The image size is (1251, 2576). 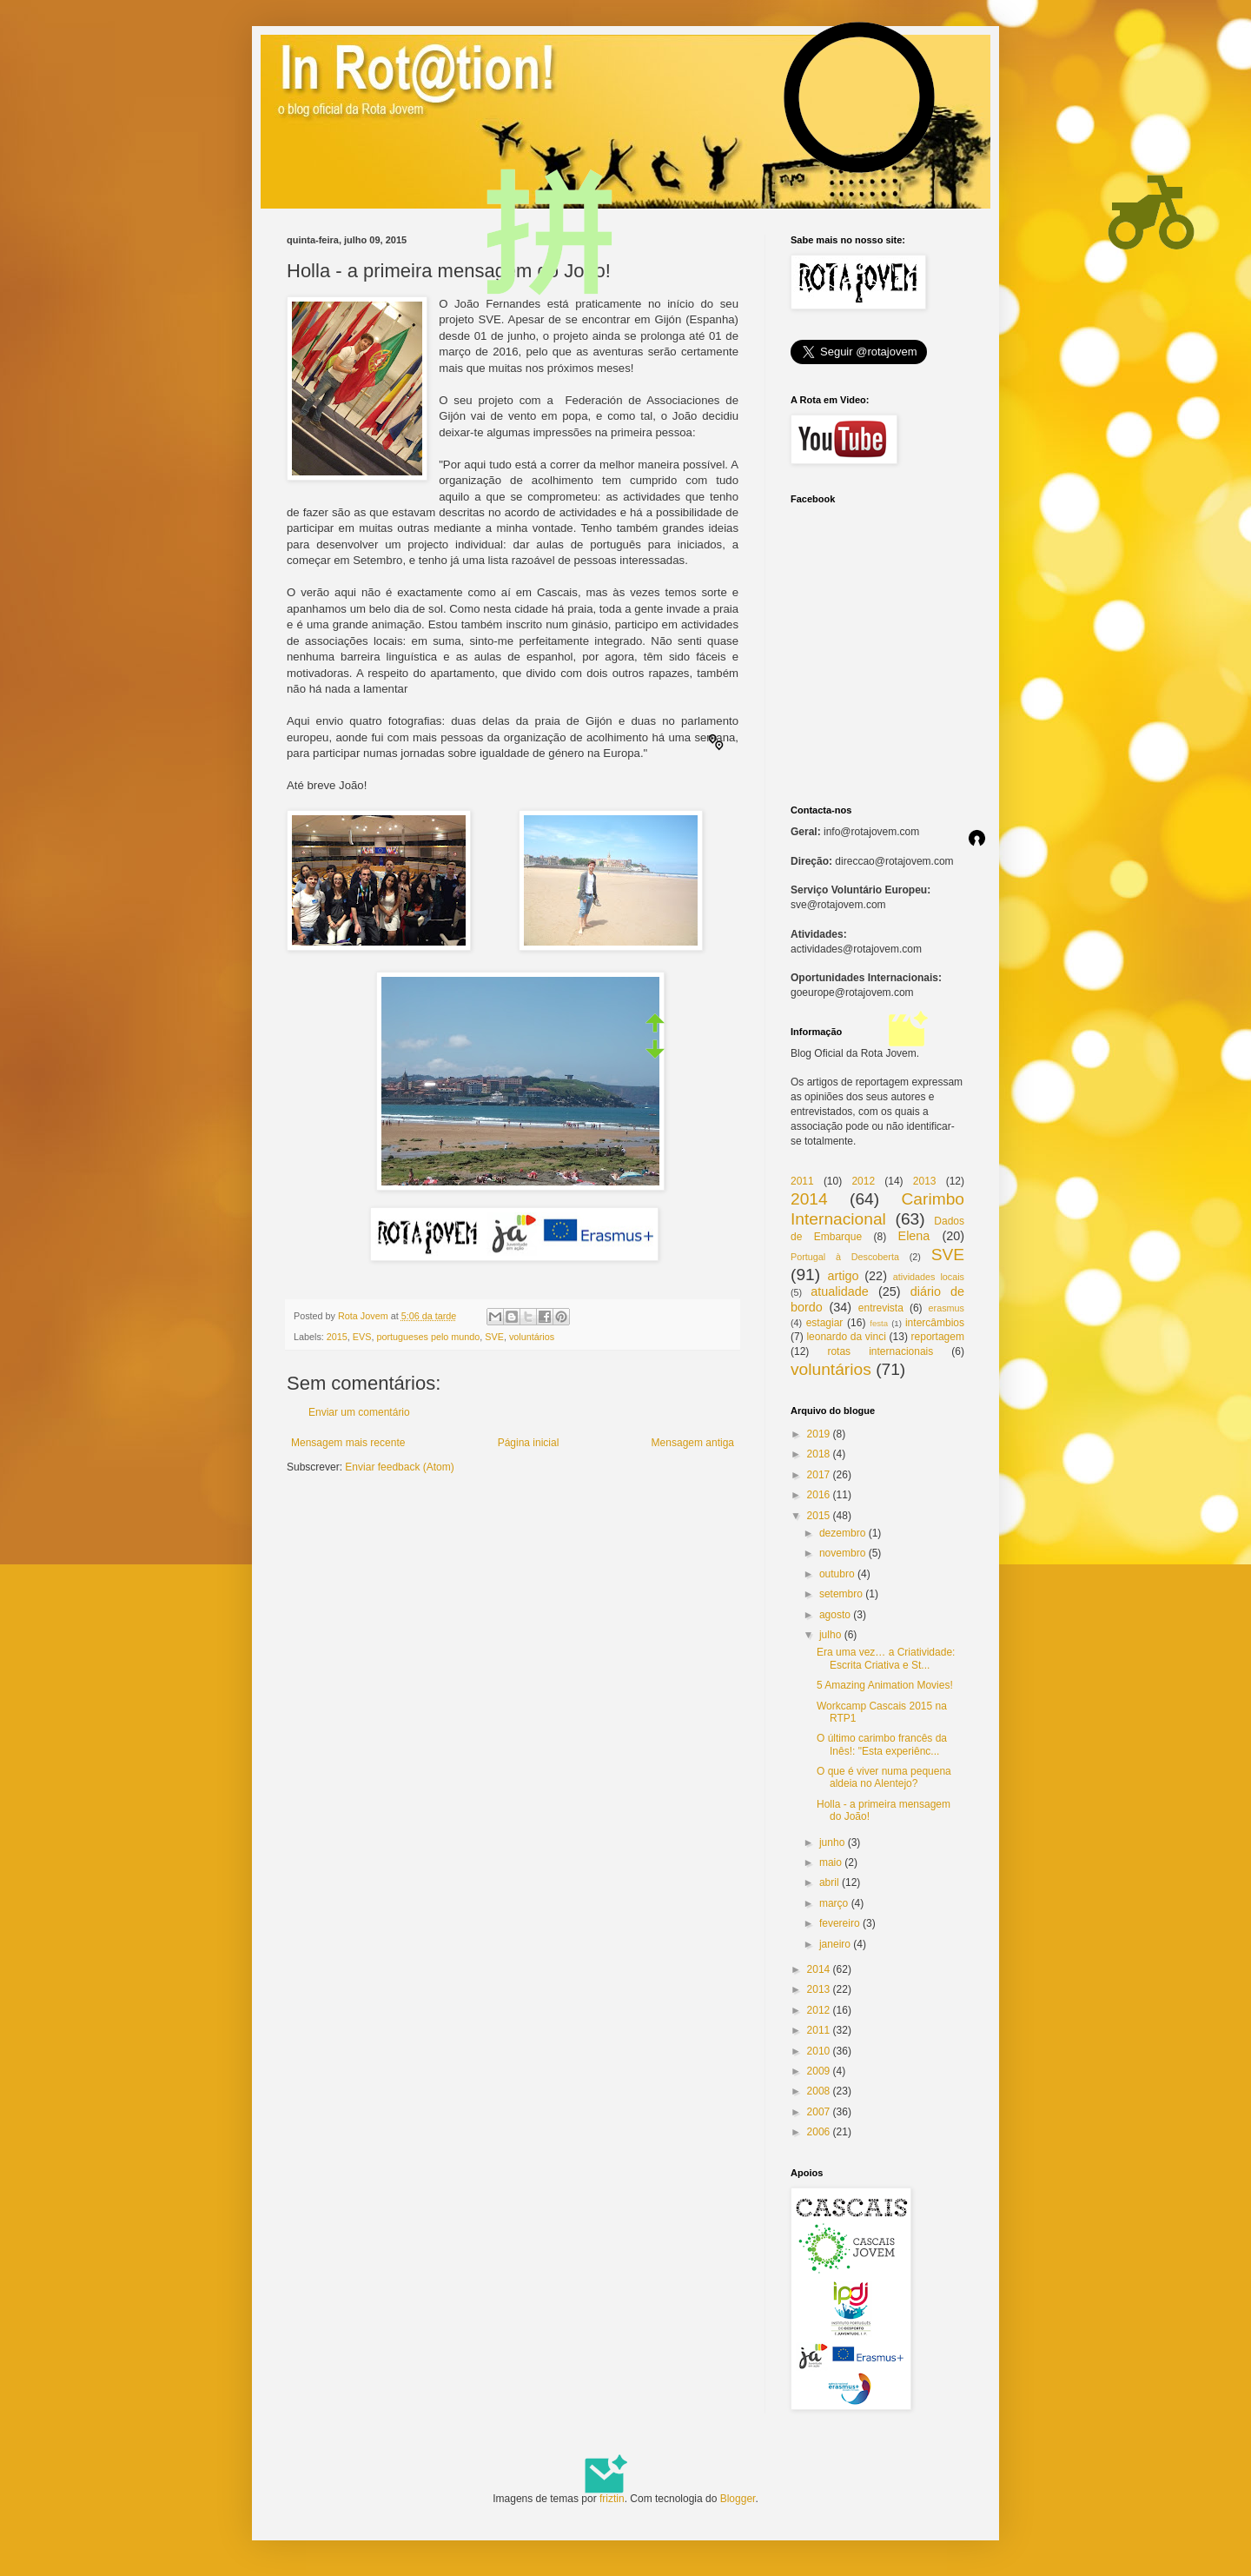 What do you see at coordinates (604, 2475) in the screenshot?
I see `access AI-powered email features` at bounding box center [604, 2475].